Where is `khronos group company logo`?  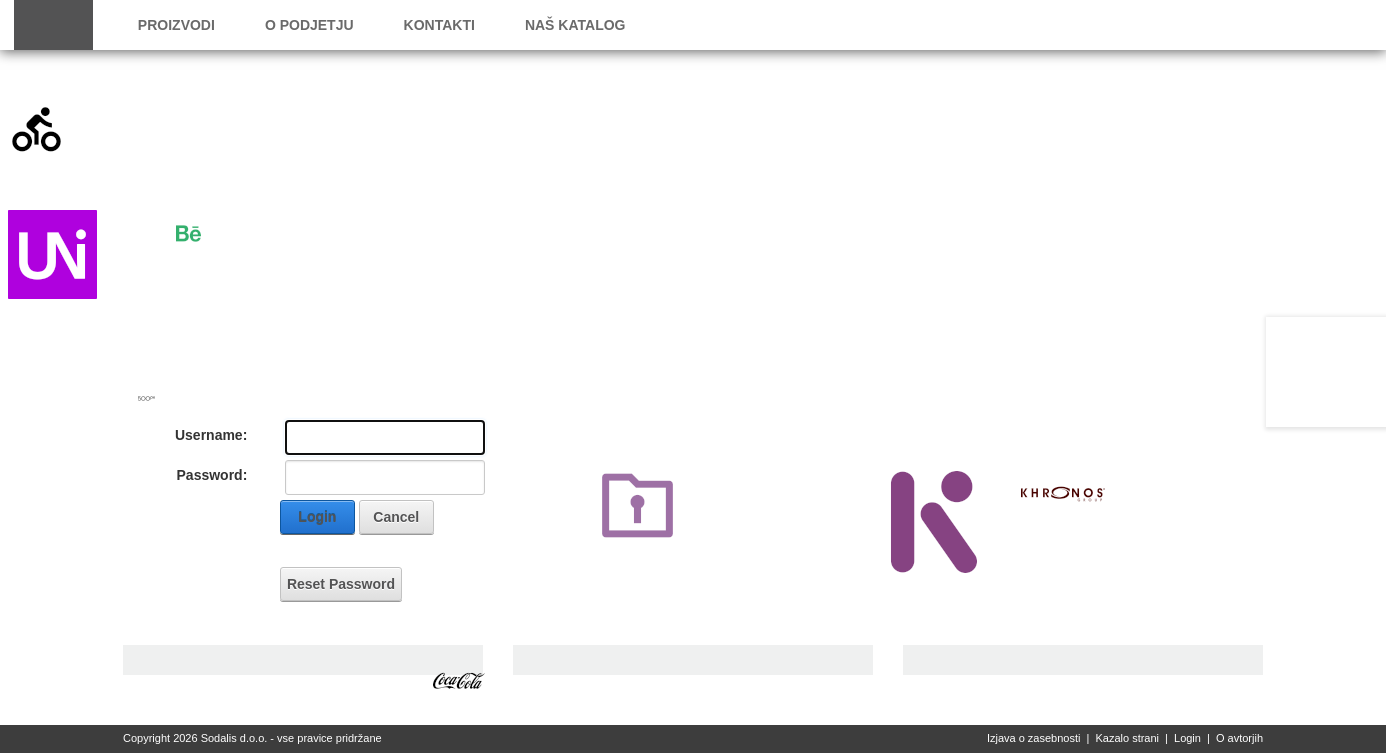 khronos group company logo is located at coordinates (1063, 494).